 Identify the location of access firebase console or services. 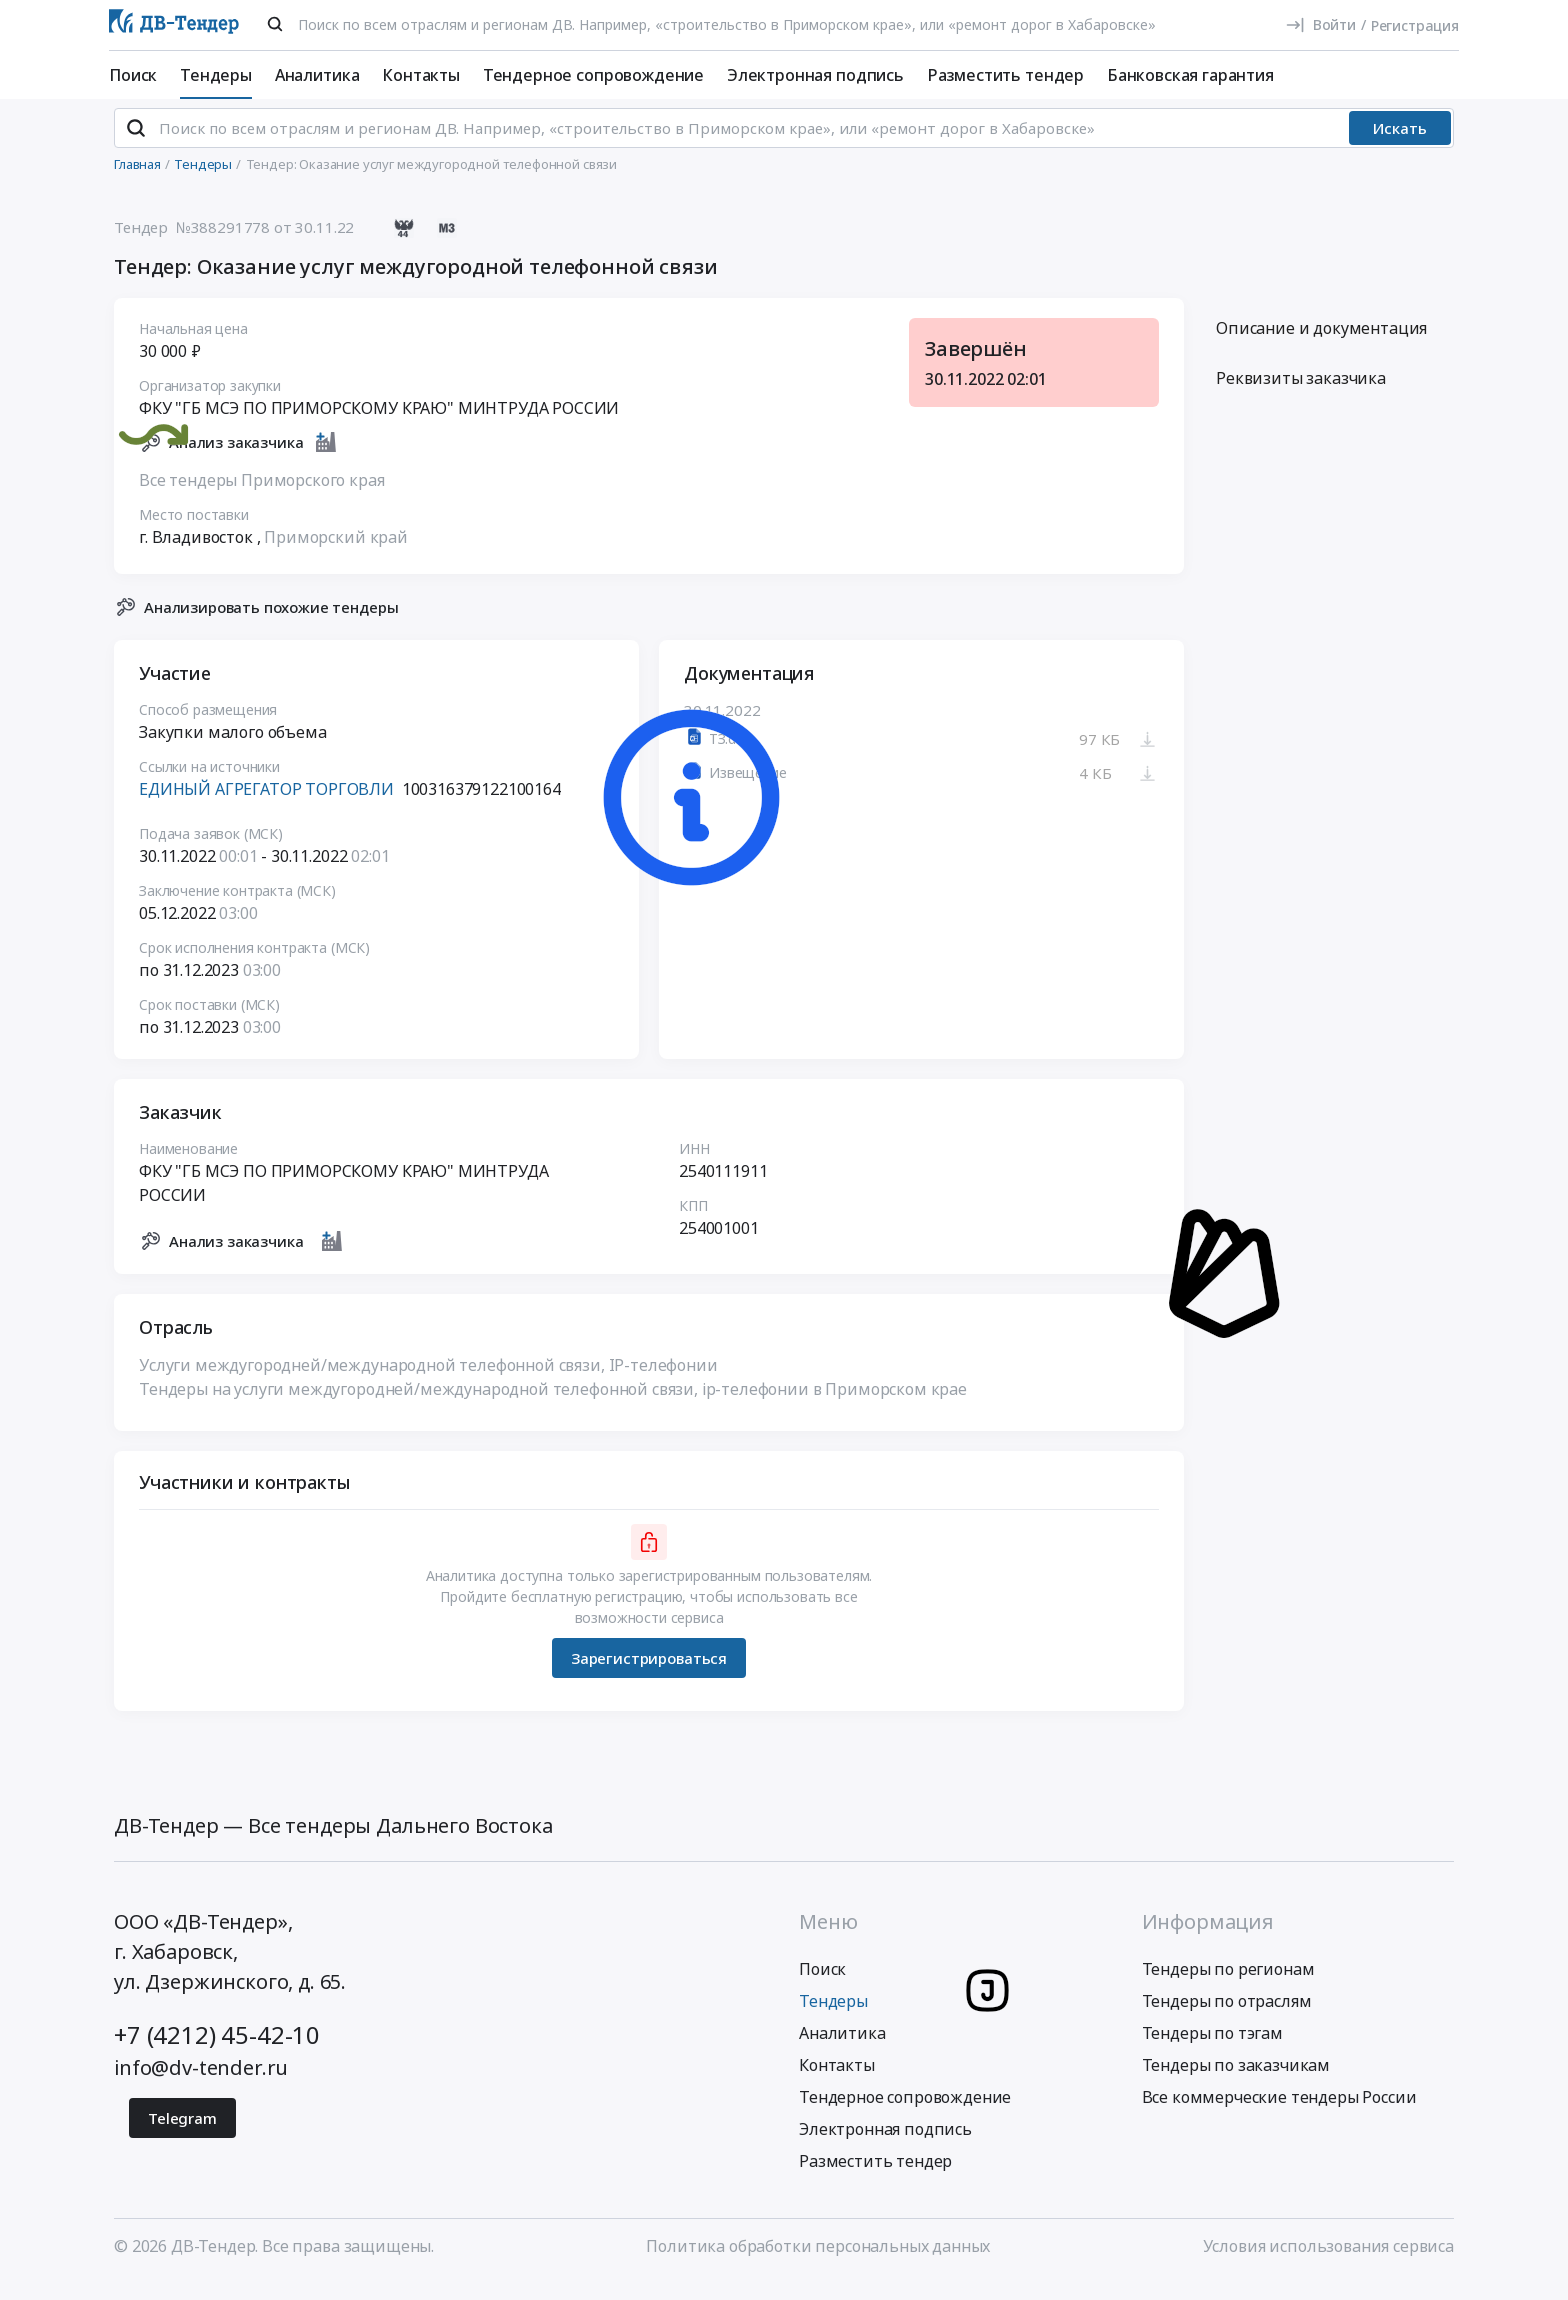
(1224, 1273).